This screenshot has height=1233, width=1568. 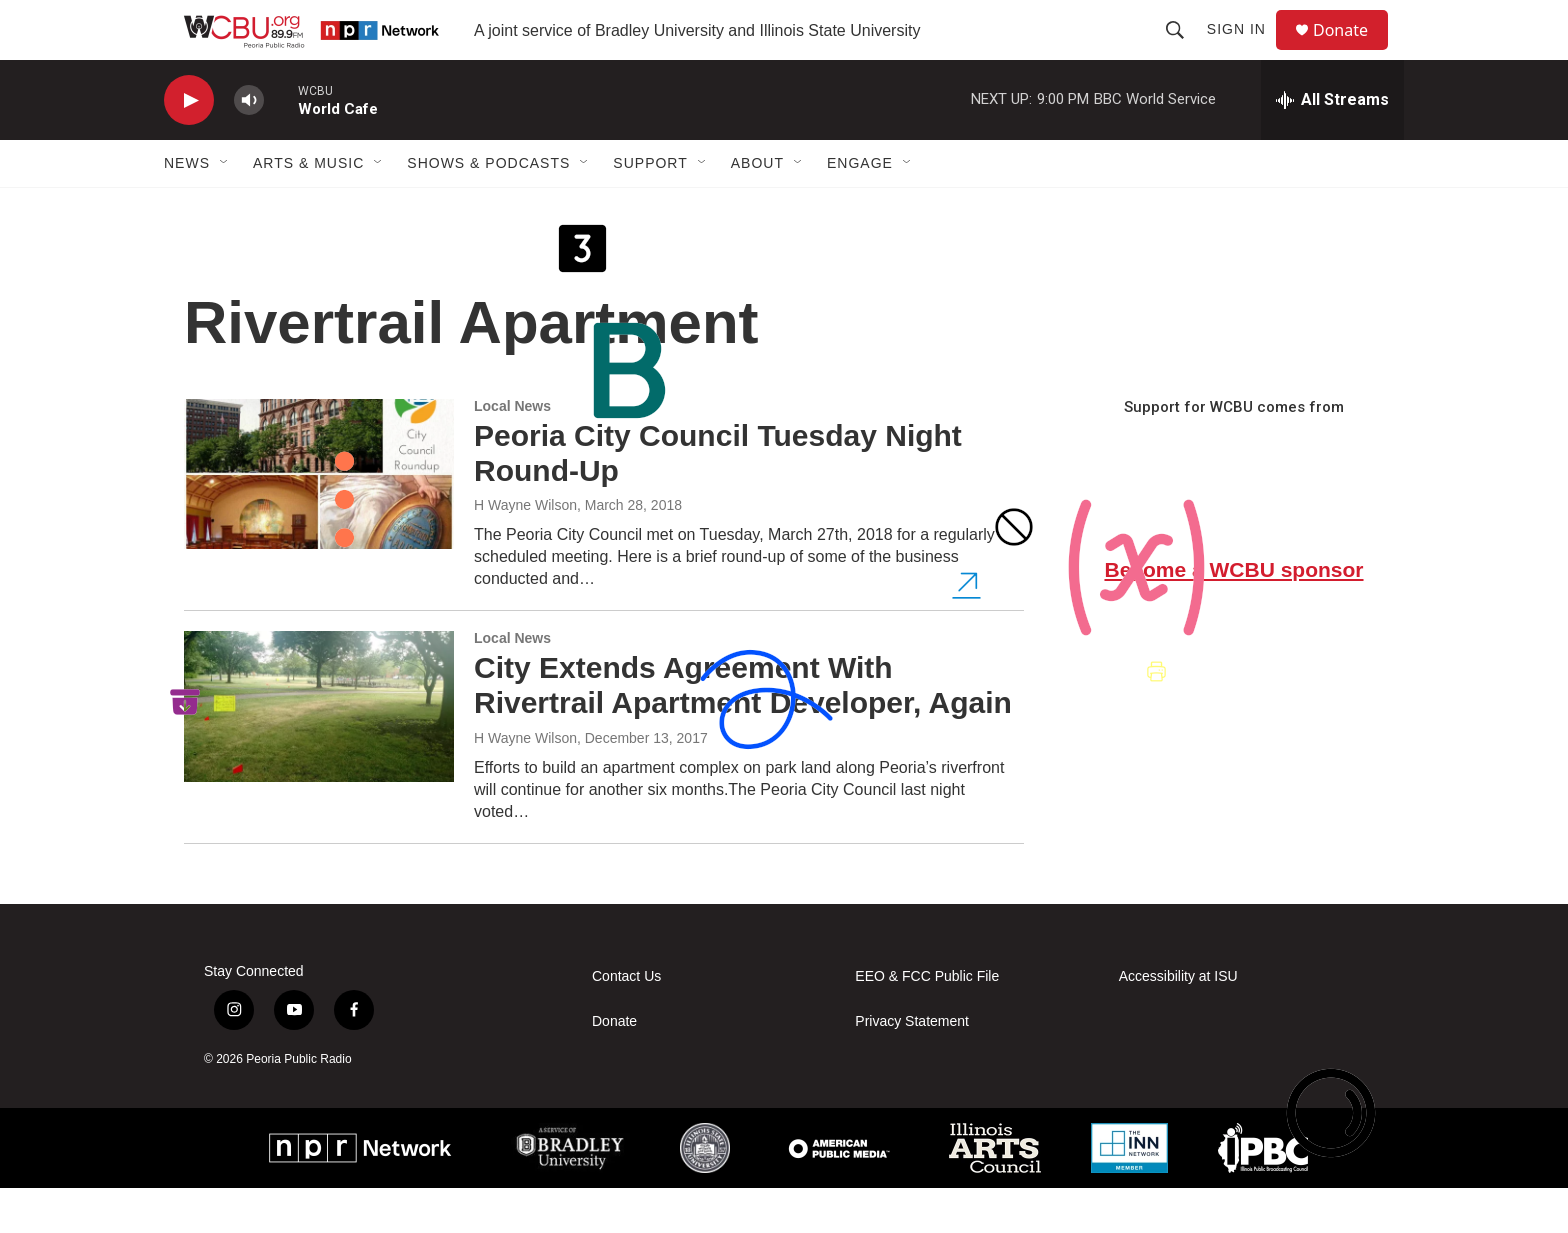 What do you see at coordinates (344, 499) in the screenshot?
I see `open more options menu` at bounding box center [344, 499].